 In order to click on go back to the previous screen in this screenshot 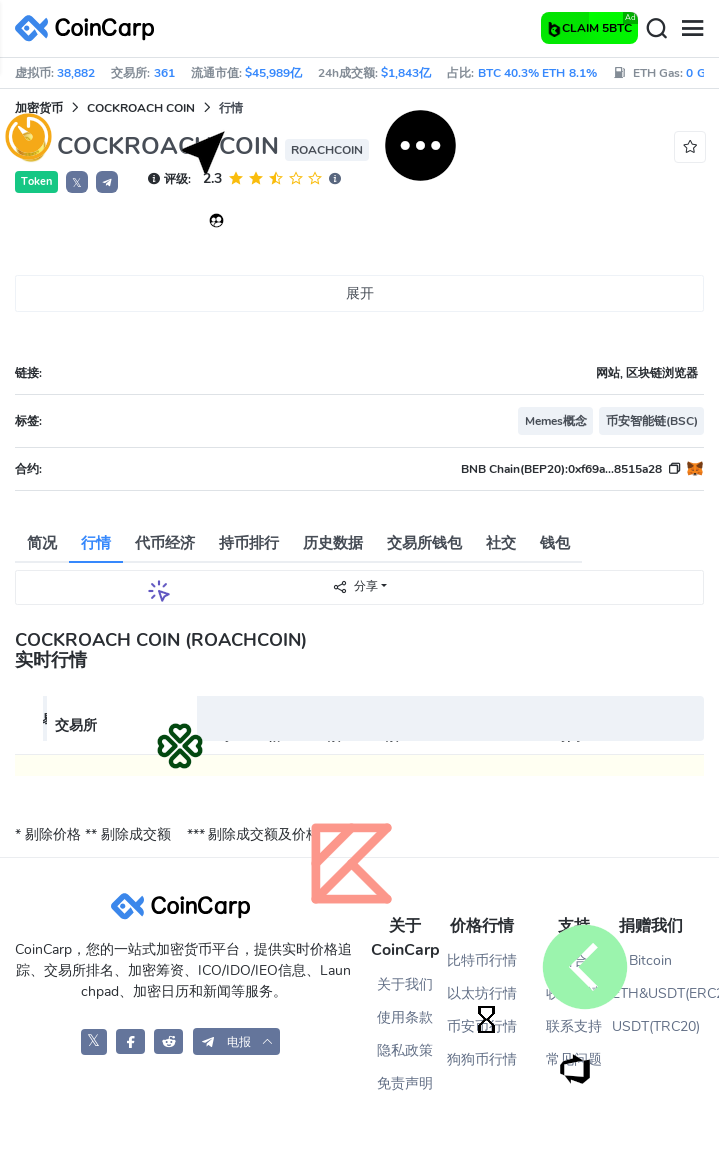, I will do `click(585, 967)`.